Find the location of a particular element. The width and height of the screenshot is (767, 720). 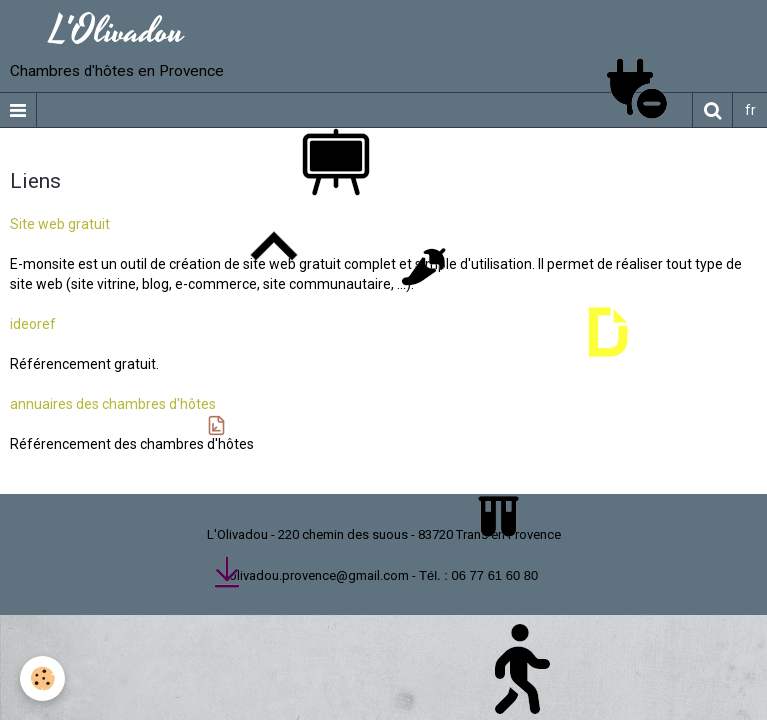

view lab results or test samples is located at coordinates (498, 516).